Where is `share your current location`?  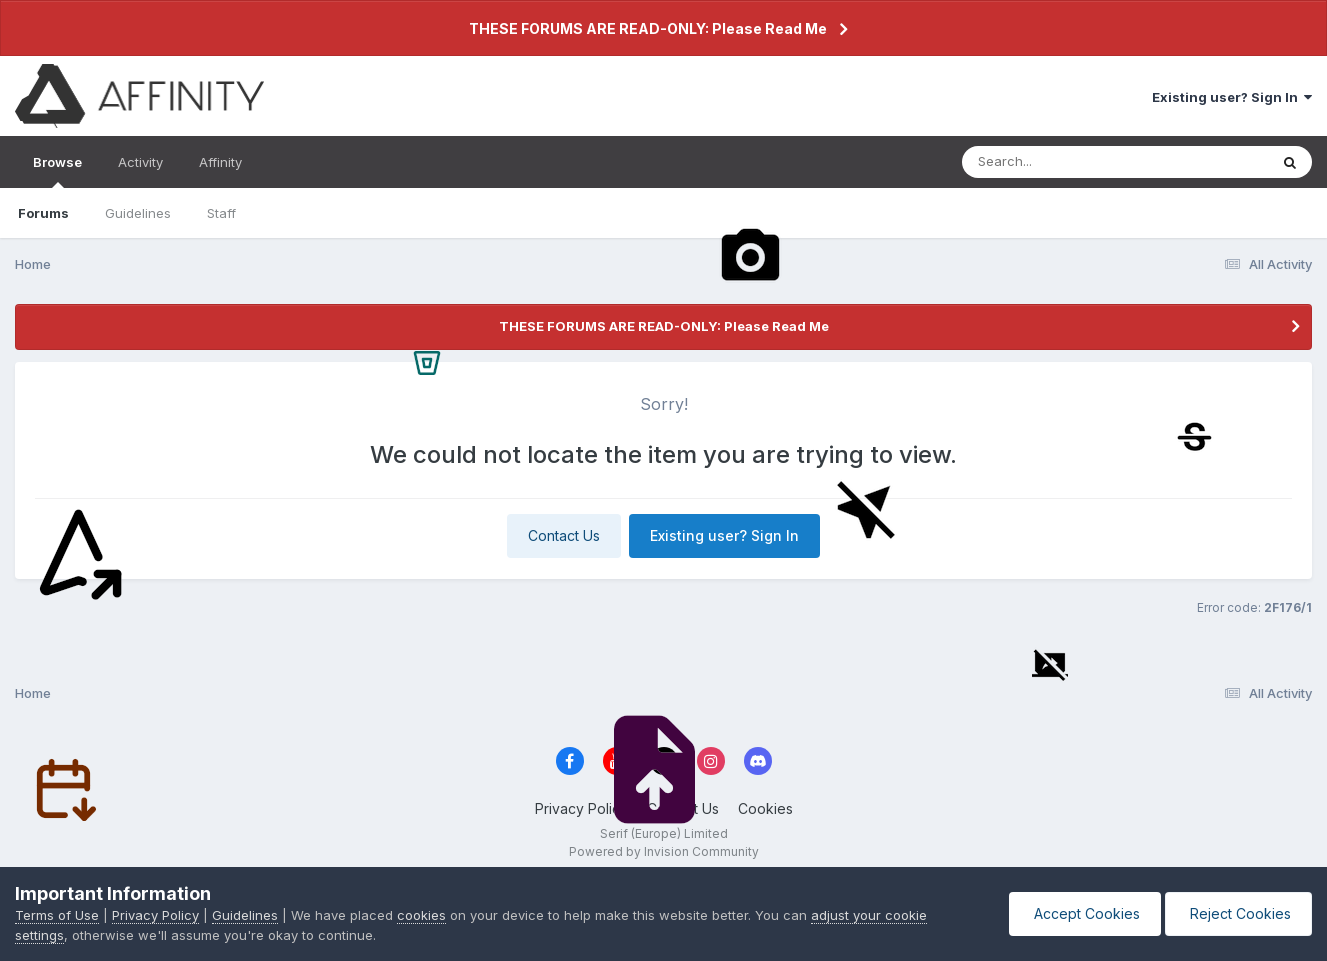 share your current location is located at coordinates (78, 552).